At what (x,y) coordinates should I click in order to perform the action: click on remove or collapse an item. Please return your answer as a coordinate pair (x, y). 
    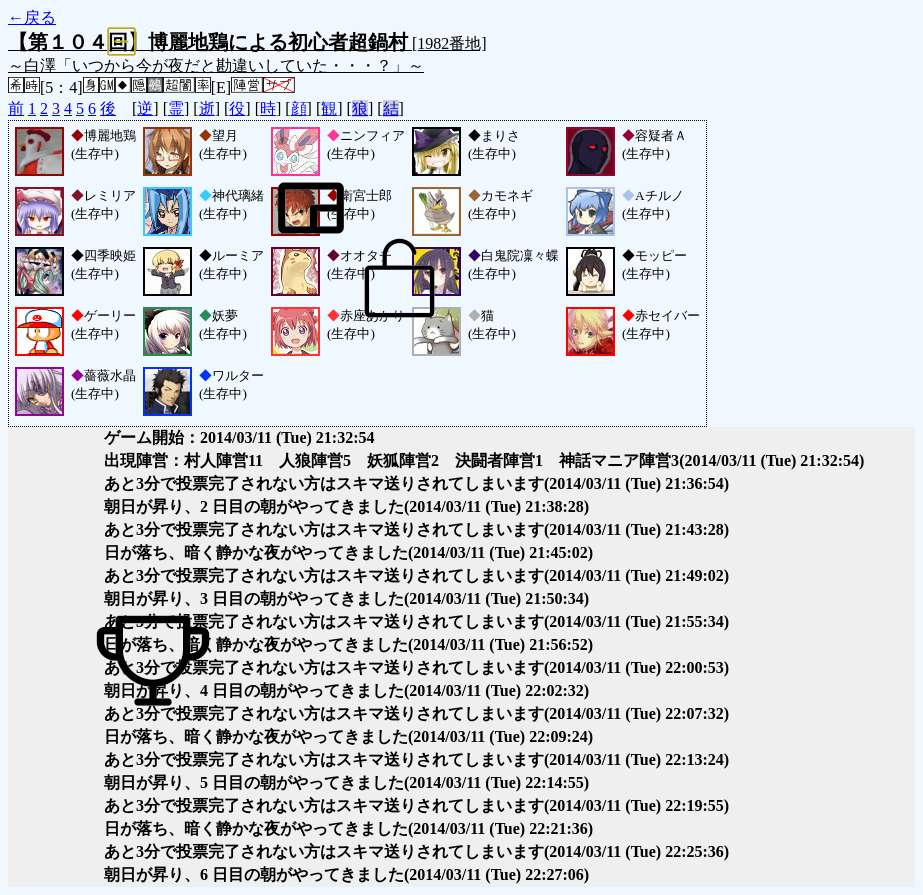
    Looking at the image, I should click on (121, 41).